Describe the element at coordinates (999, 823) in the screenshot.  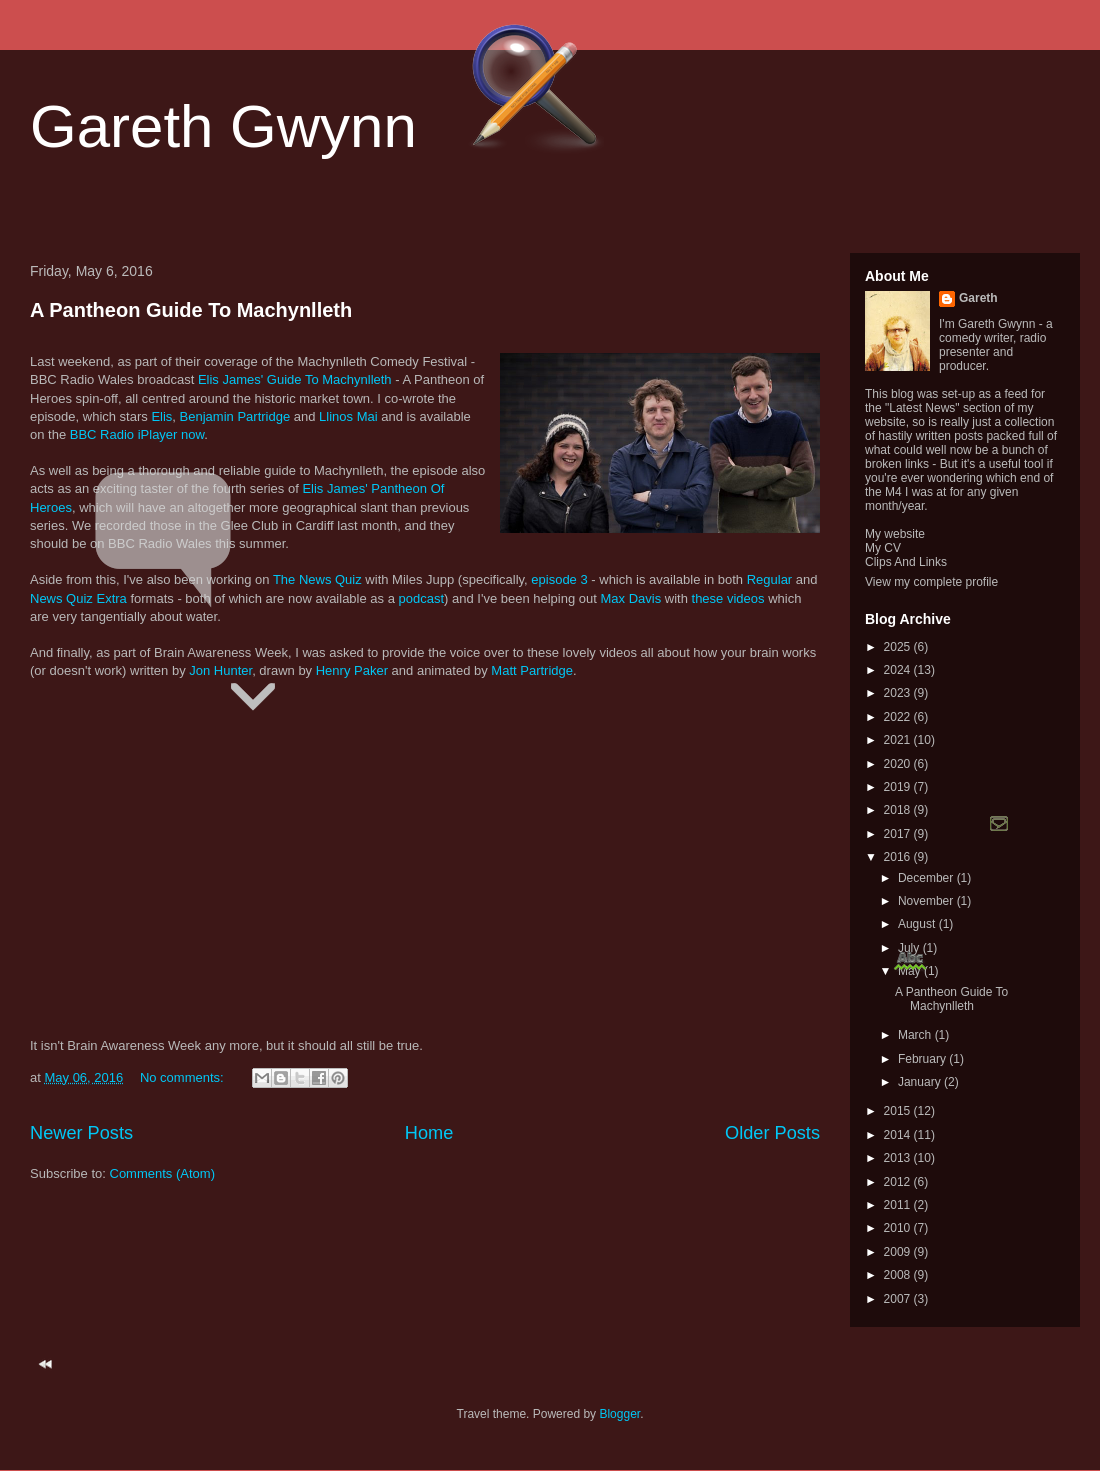
I see `open the mail app` at that location.